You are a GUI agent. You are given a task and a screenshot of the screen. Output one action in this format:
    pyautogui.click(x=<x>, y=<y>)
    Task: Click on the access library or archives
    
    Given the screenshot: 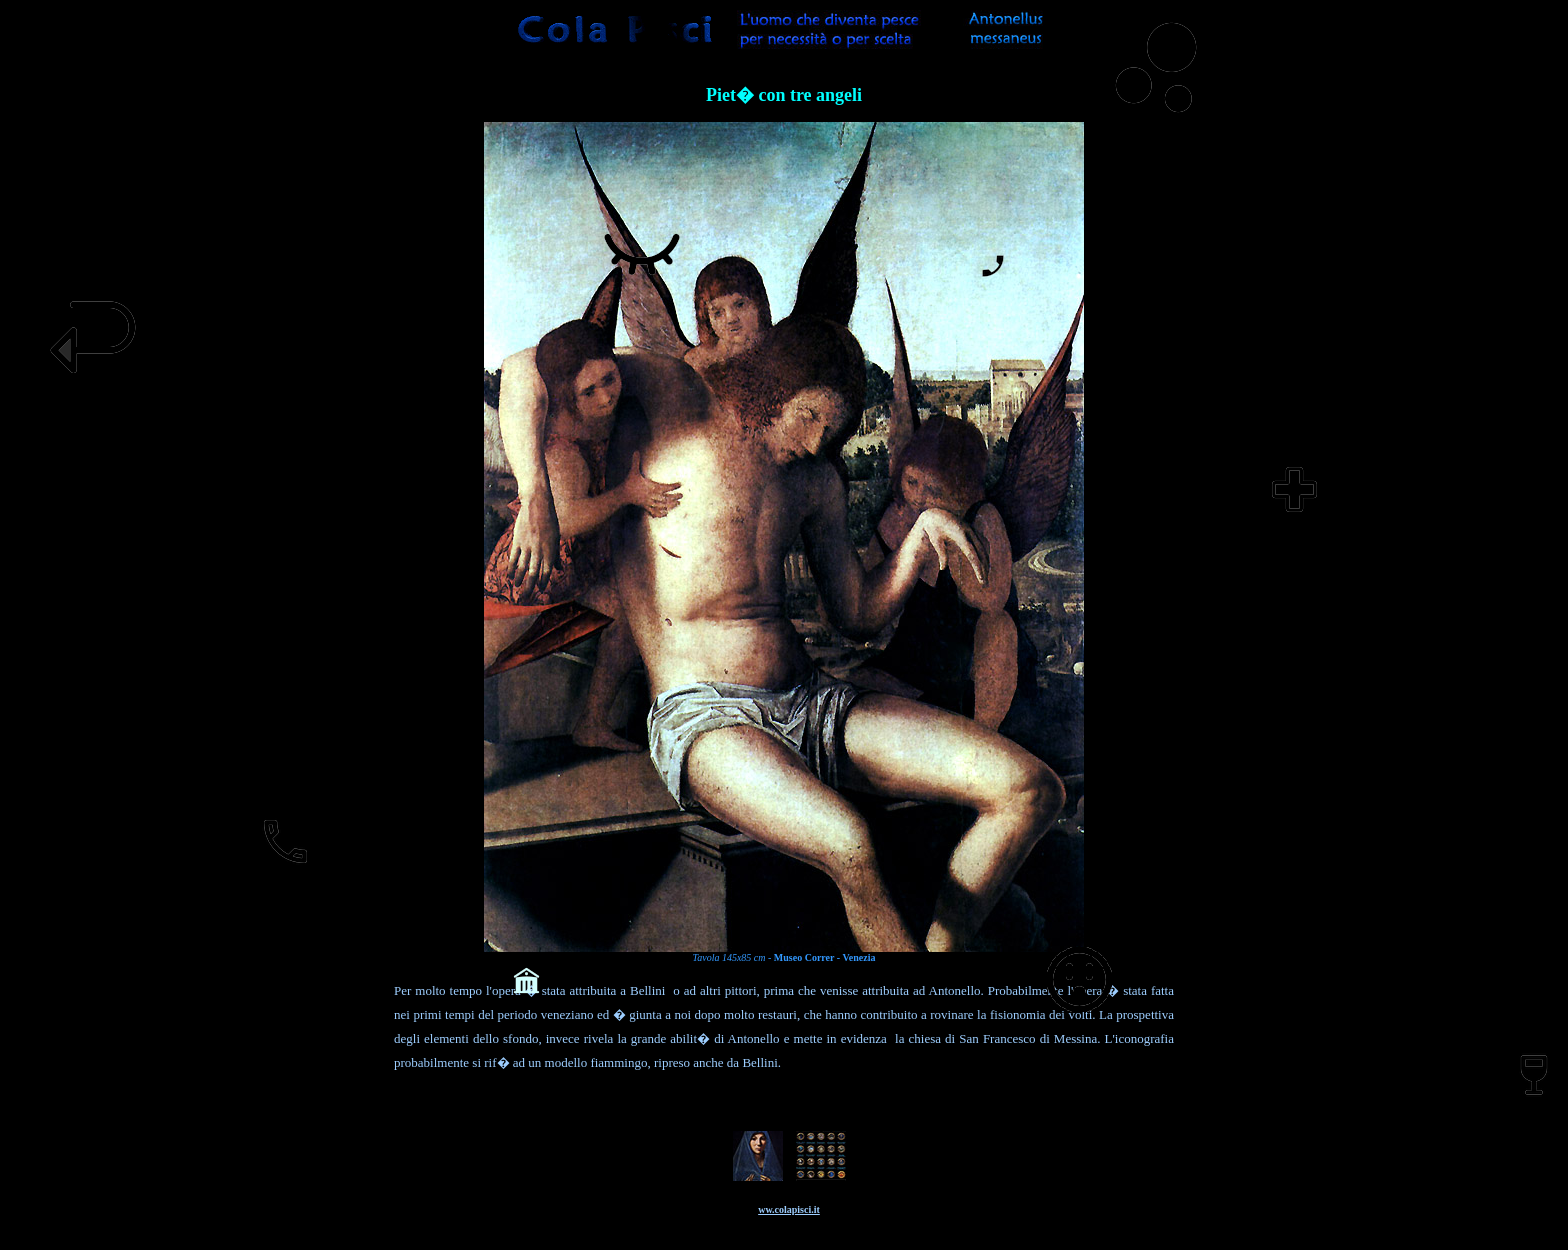 What is the action you would take?
    pyautogui.click(x=526, y=980)
    